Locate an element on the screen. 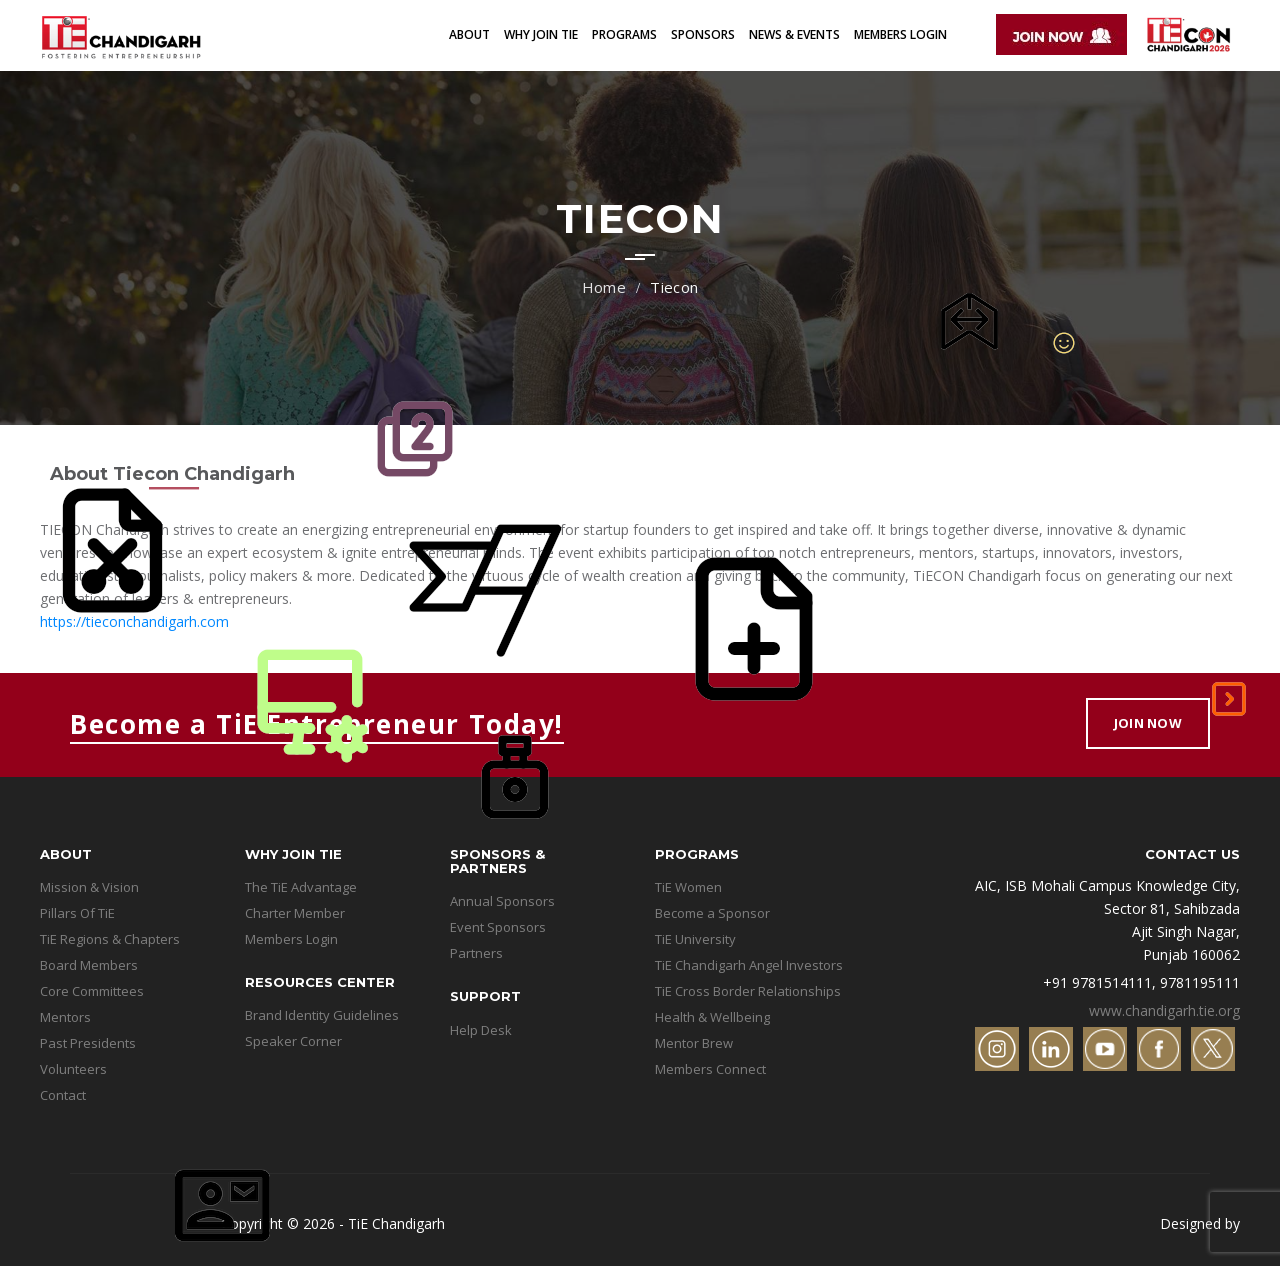  access desktop display settings is located at coordinates (310, 702).